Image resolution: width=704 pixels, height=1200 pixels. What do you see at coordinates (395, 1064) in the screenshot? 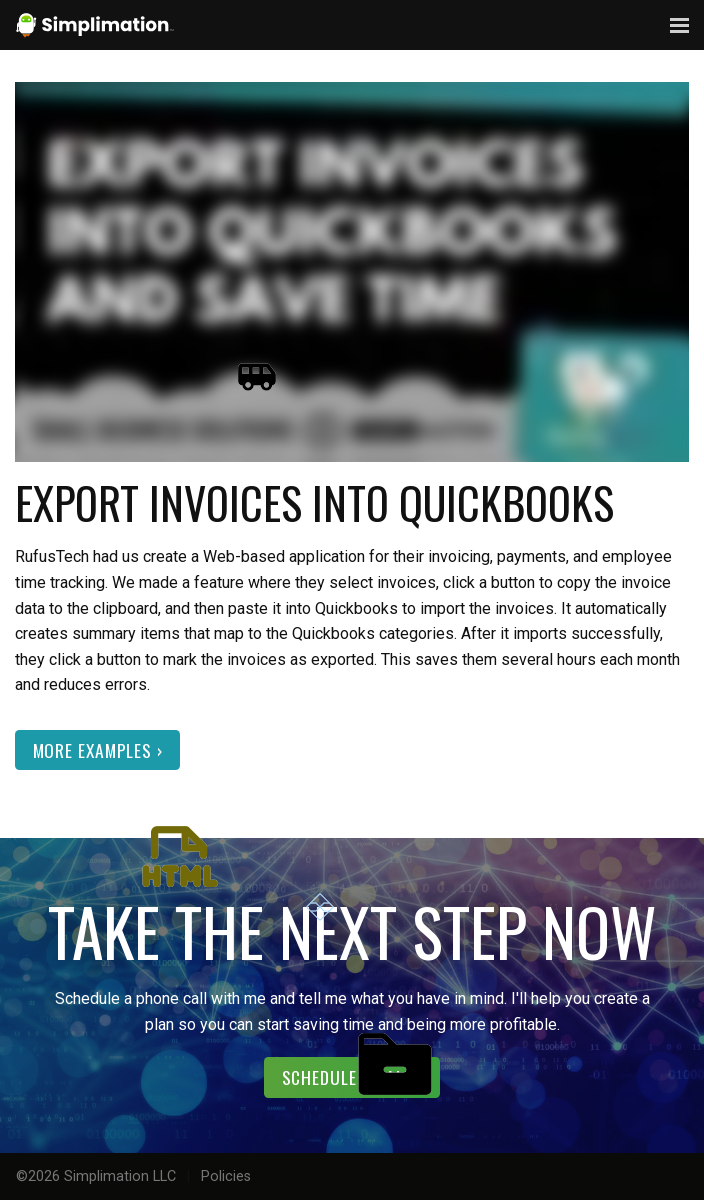
I see `remove a file from this folder` at bounding box center [395, 1064].